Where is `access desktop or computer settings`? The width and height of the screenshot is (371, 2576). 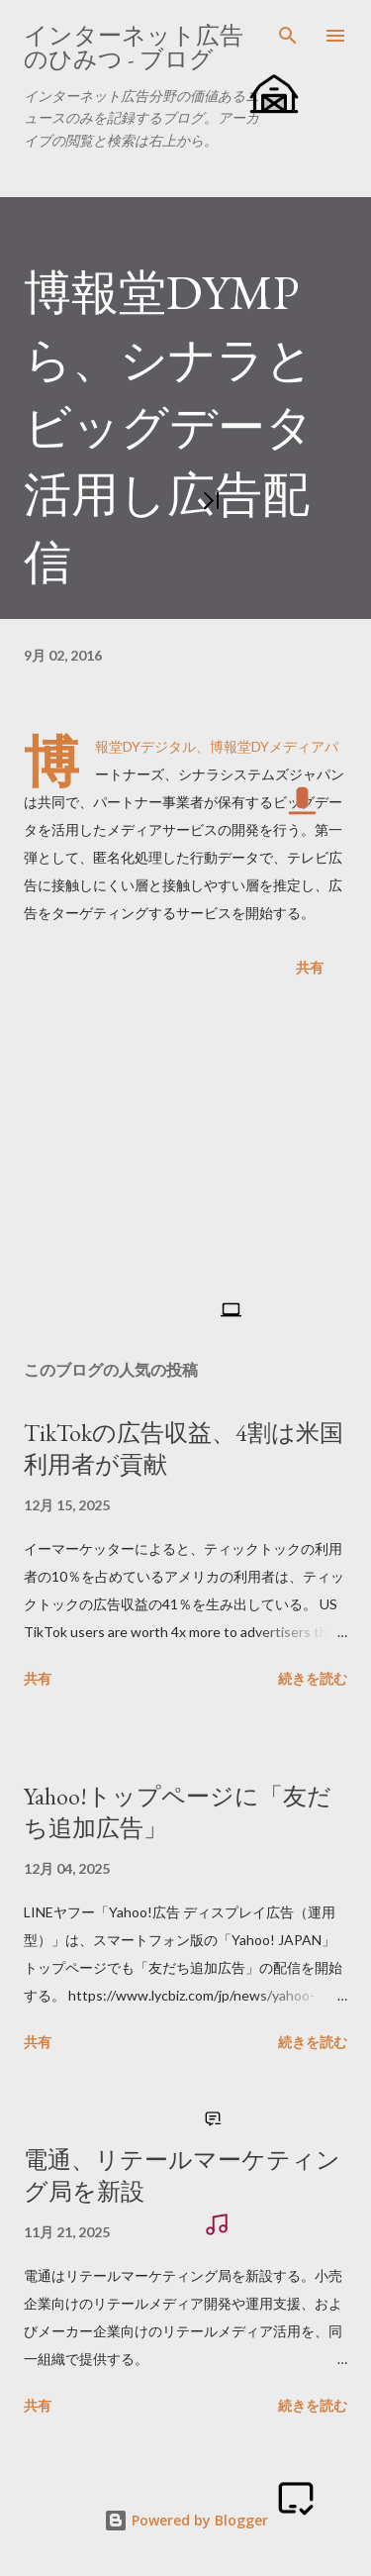
access desktop or computer settings is located at coordinates (231, 1309).